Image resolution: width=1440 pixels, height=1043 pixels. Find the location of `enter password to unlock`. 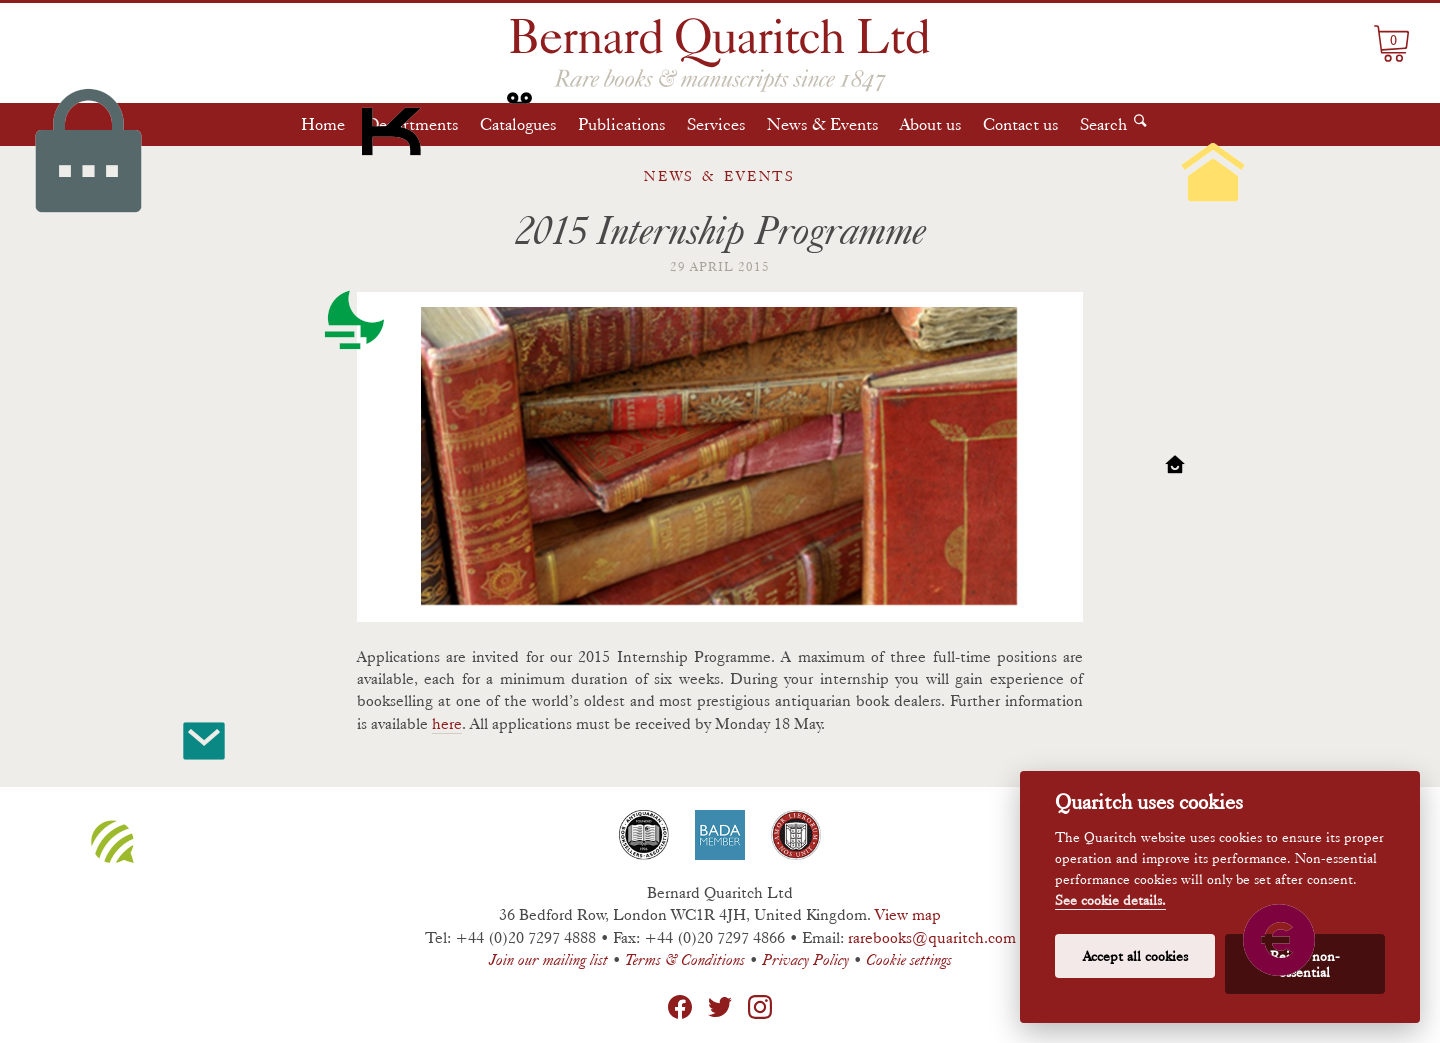

enter password to unlock is located at coordinates (88, 153).